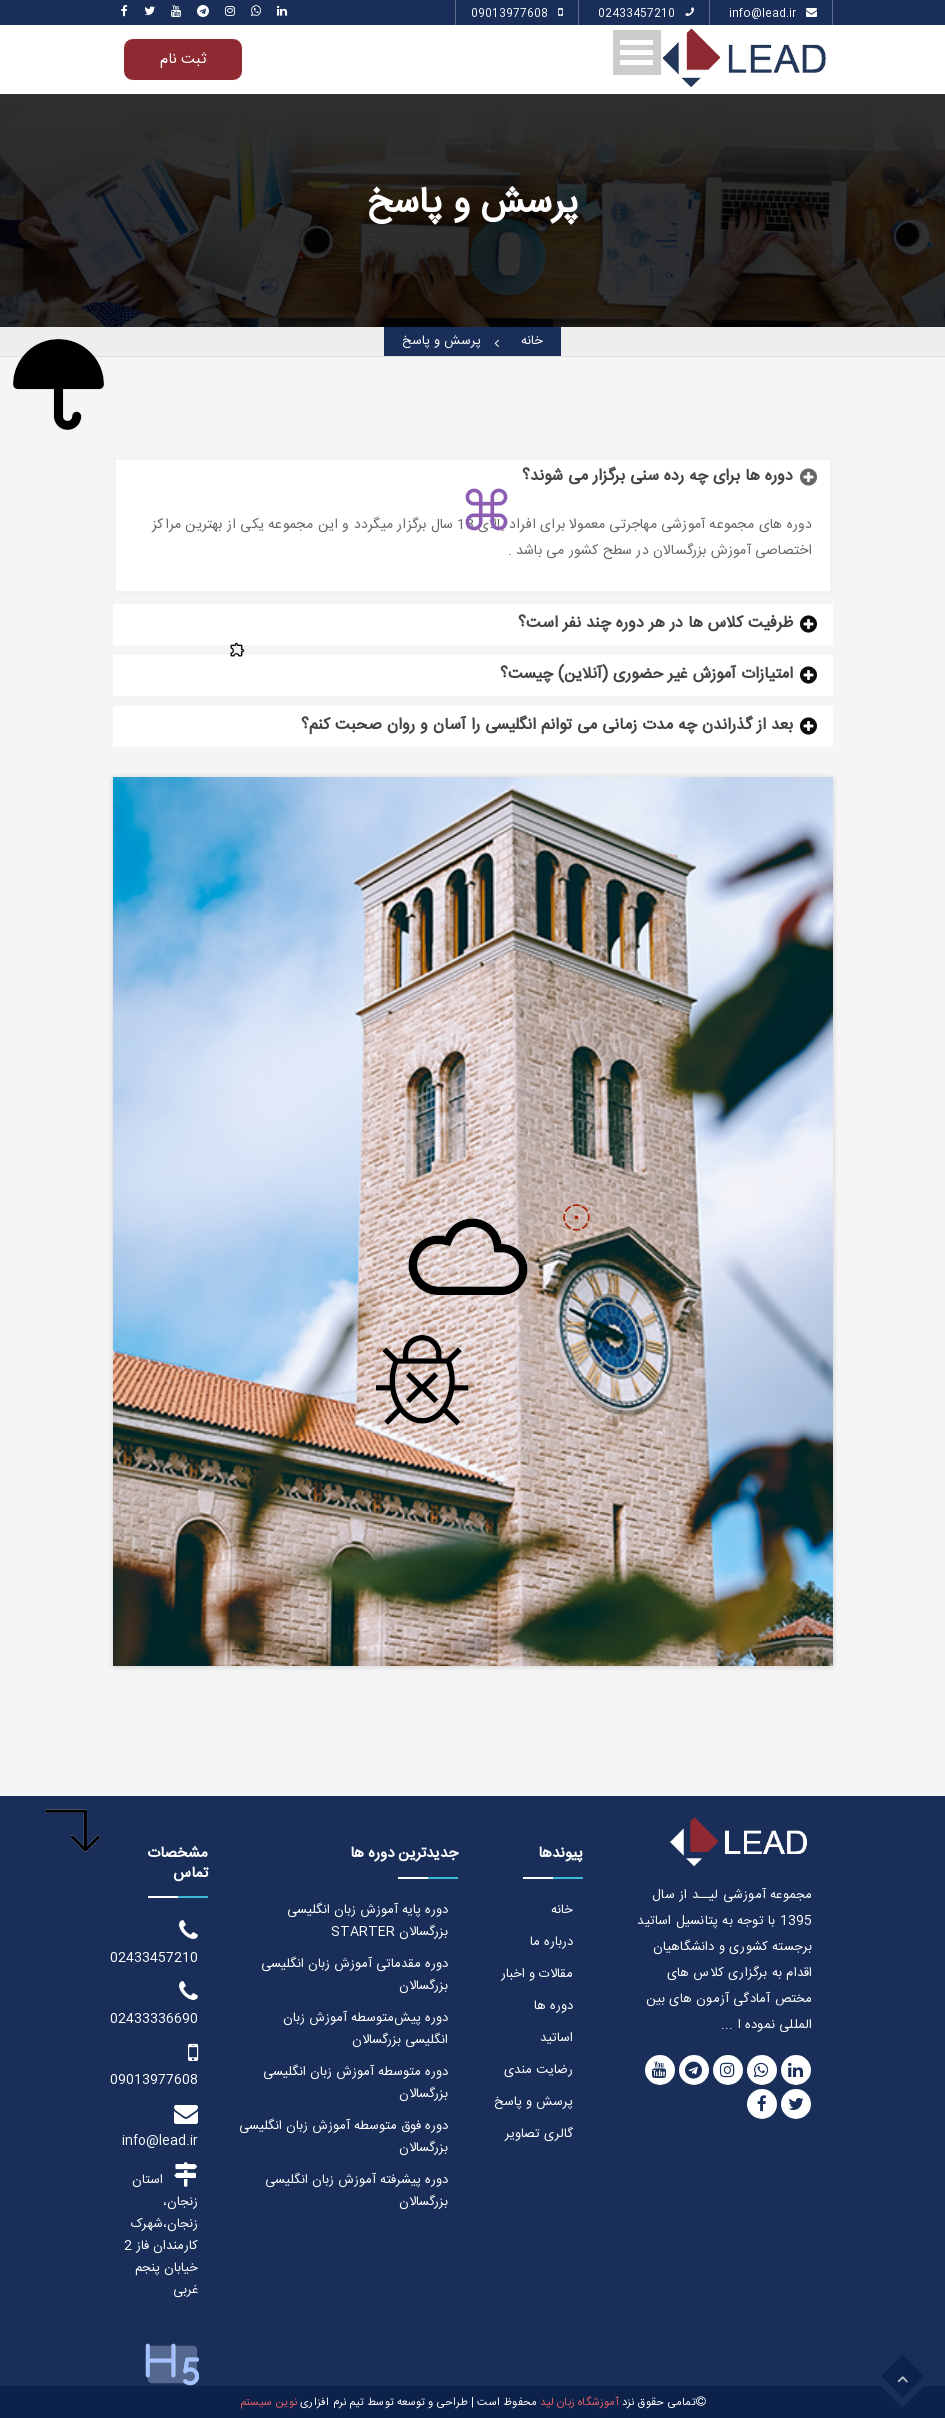 The height and width of the screenshot is (2418, 945). I want to click on access cloud storage, so click(468, 1261).